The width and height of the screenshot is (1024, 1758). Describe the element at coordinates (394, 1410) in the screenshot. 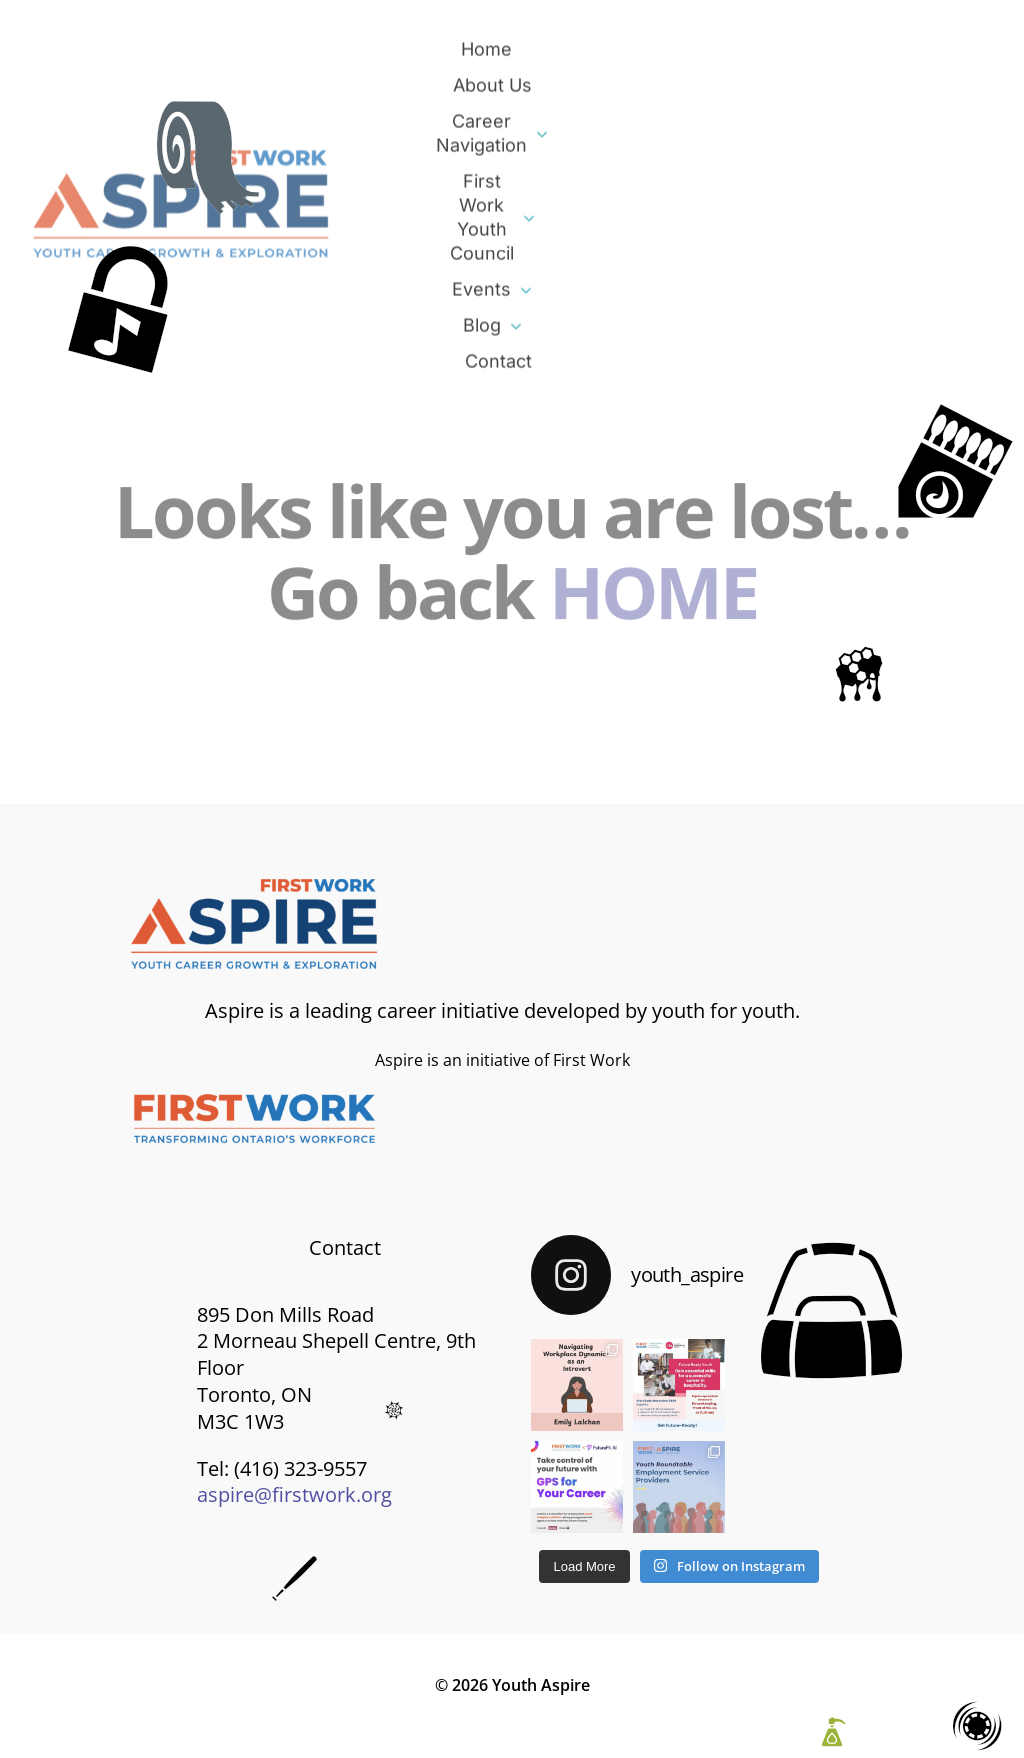

I see `a trap or hazard element in a game` at that location.